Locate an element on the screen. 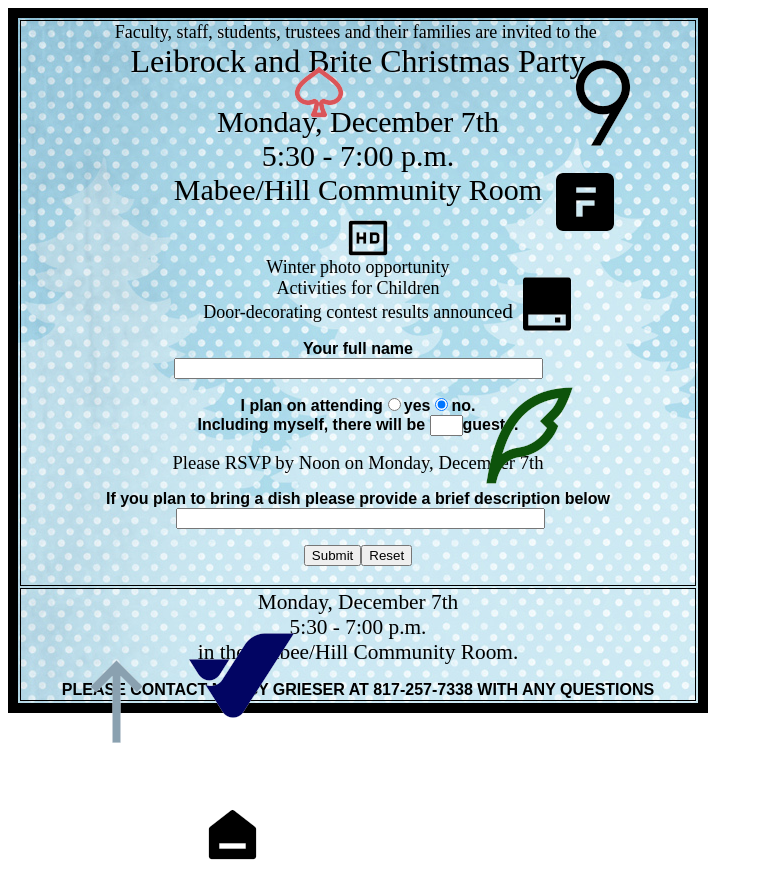 This screenshot has height=875, width=768. frappe framework logo is located at coordinates (585, 202).